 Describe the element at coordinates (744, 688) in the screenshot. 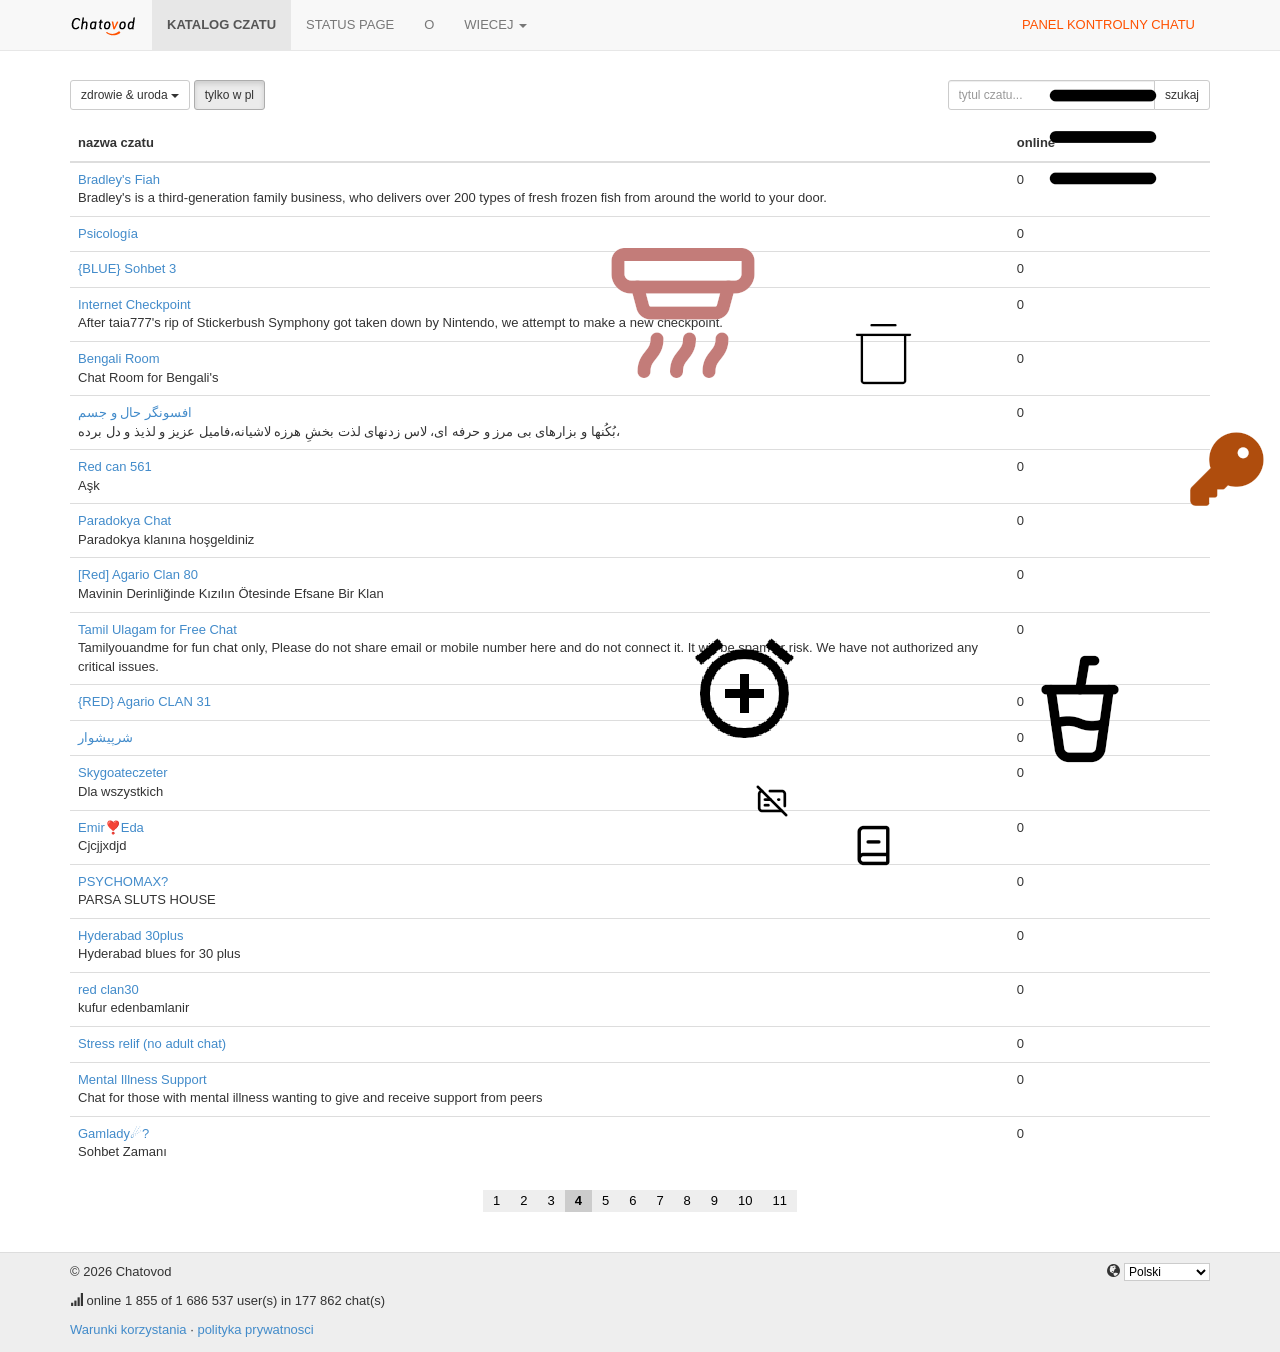

I see `add a new alarm` at that location.